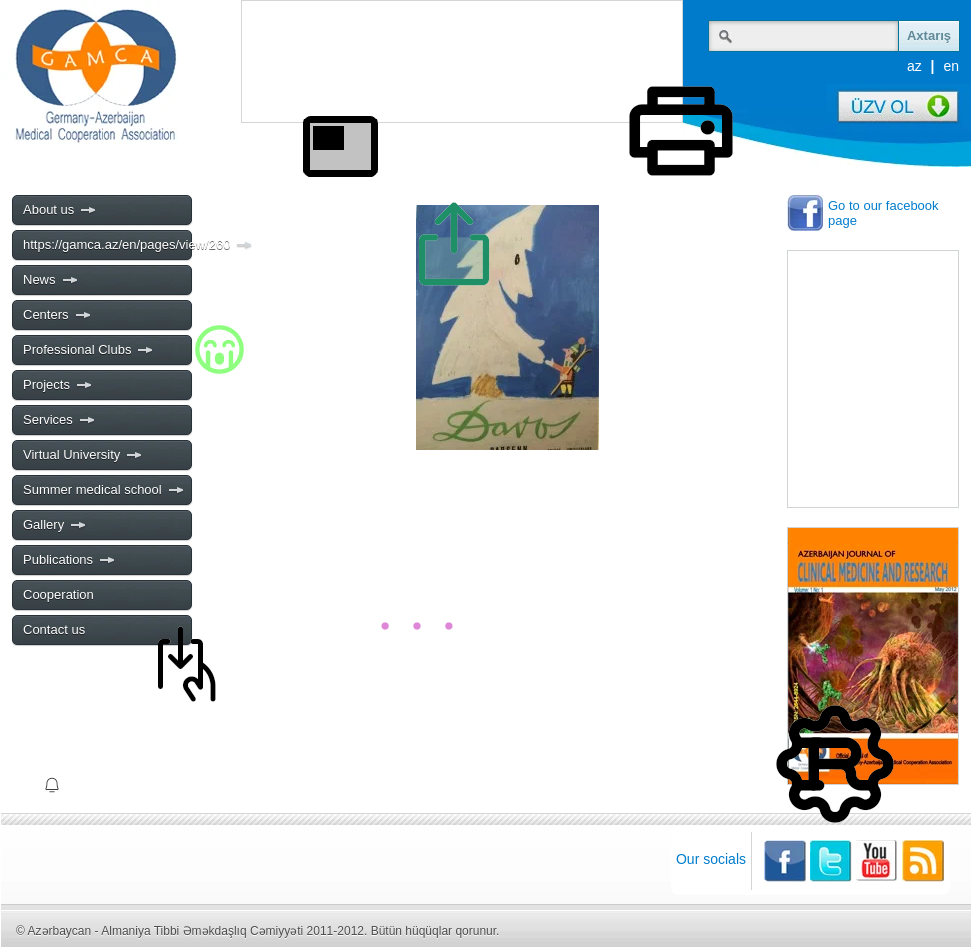 Image resolution: width=972 pixels, height=947 pixels. Describe the element at coordinates (835, 764) in the screenshot. I see `rust programming language logo` at that location.